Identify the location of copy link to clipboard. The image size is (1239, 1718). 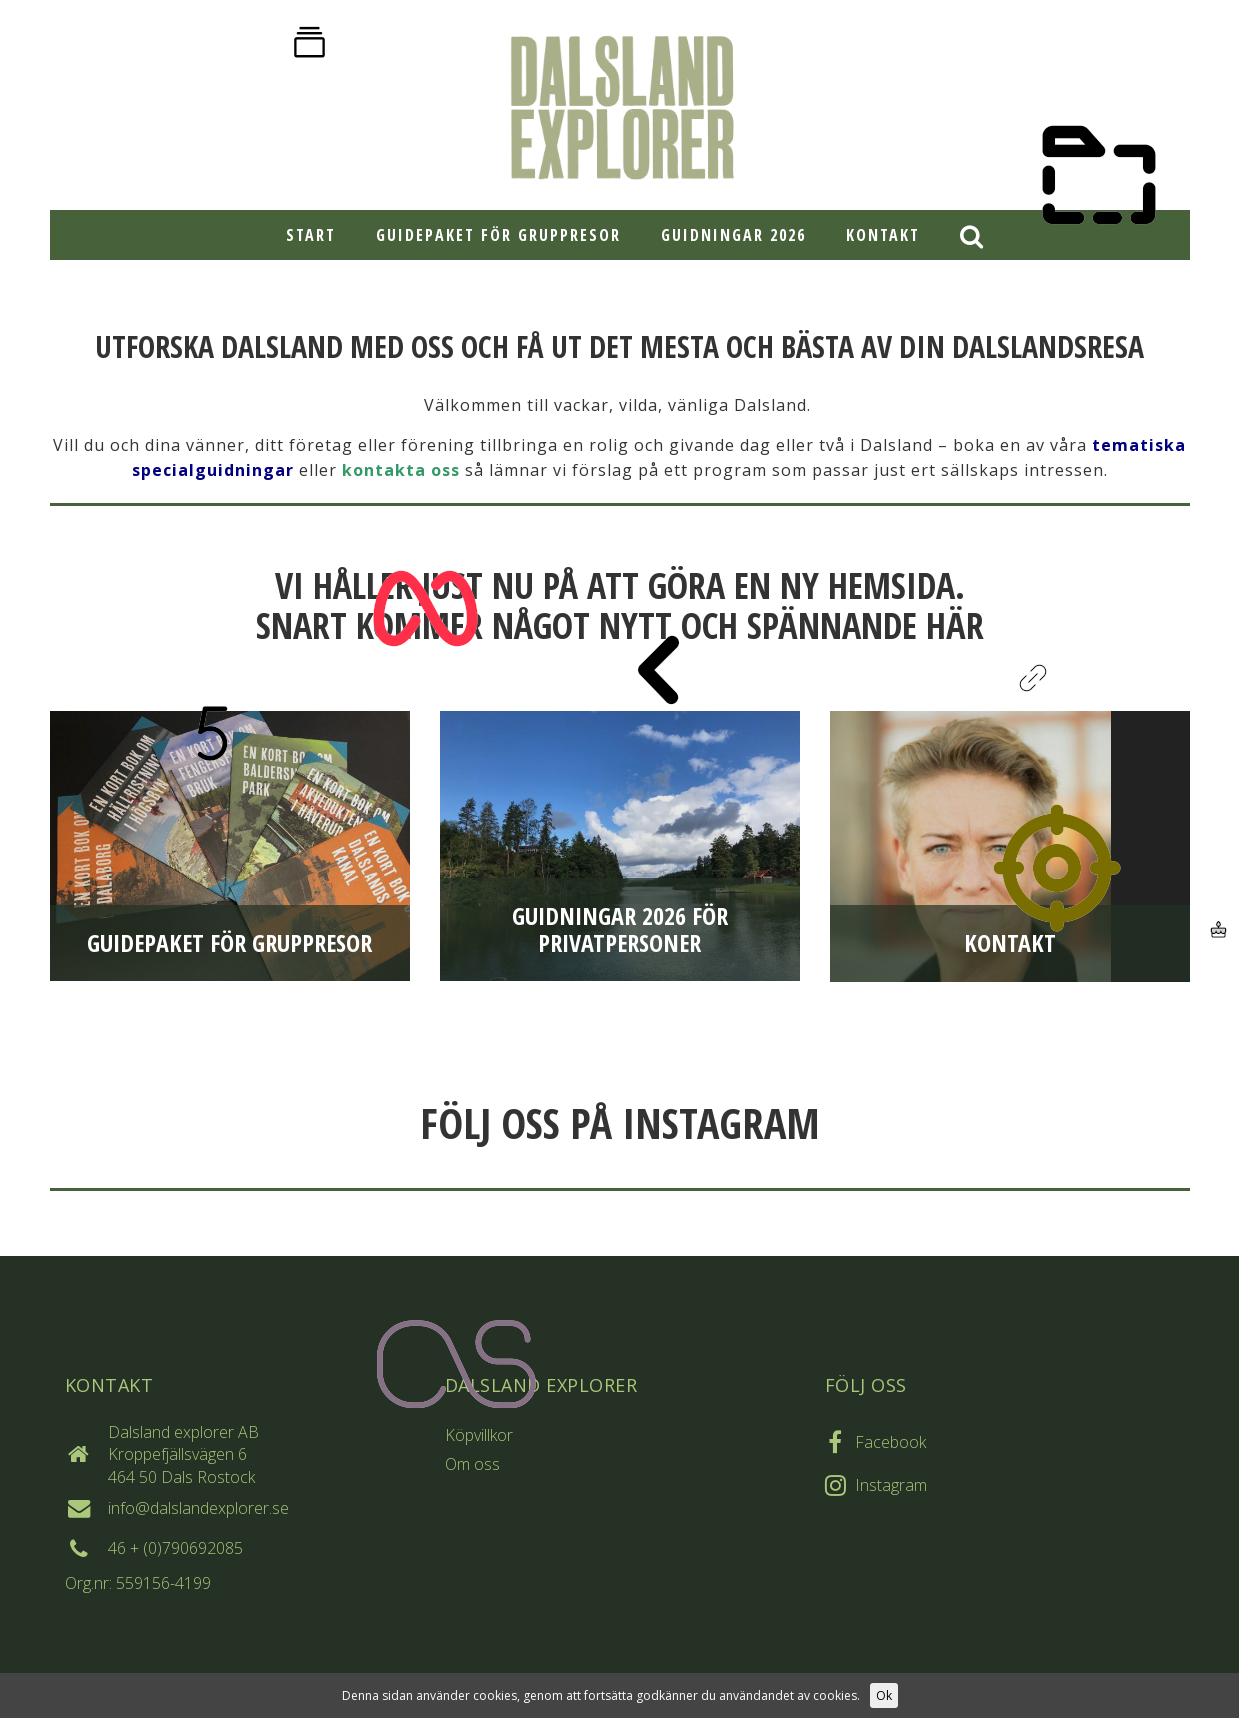
(1033, 678).